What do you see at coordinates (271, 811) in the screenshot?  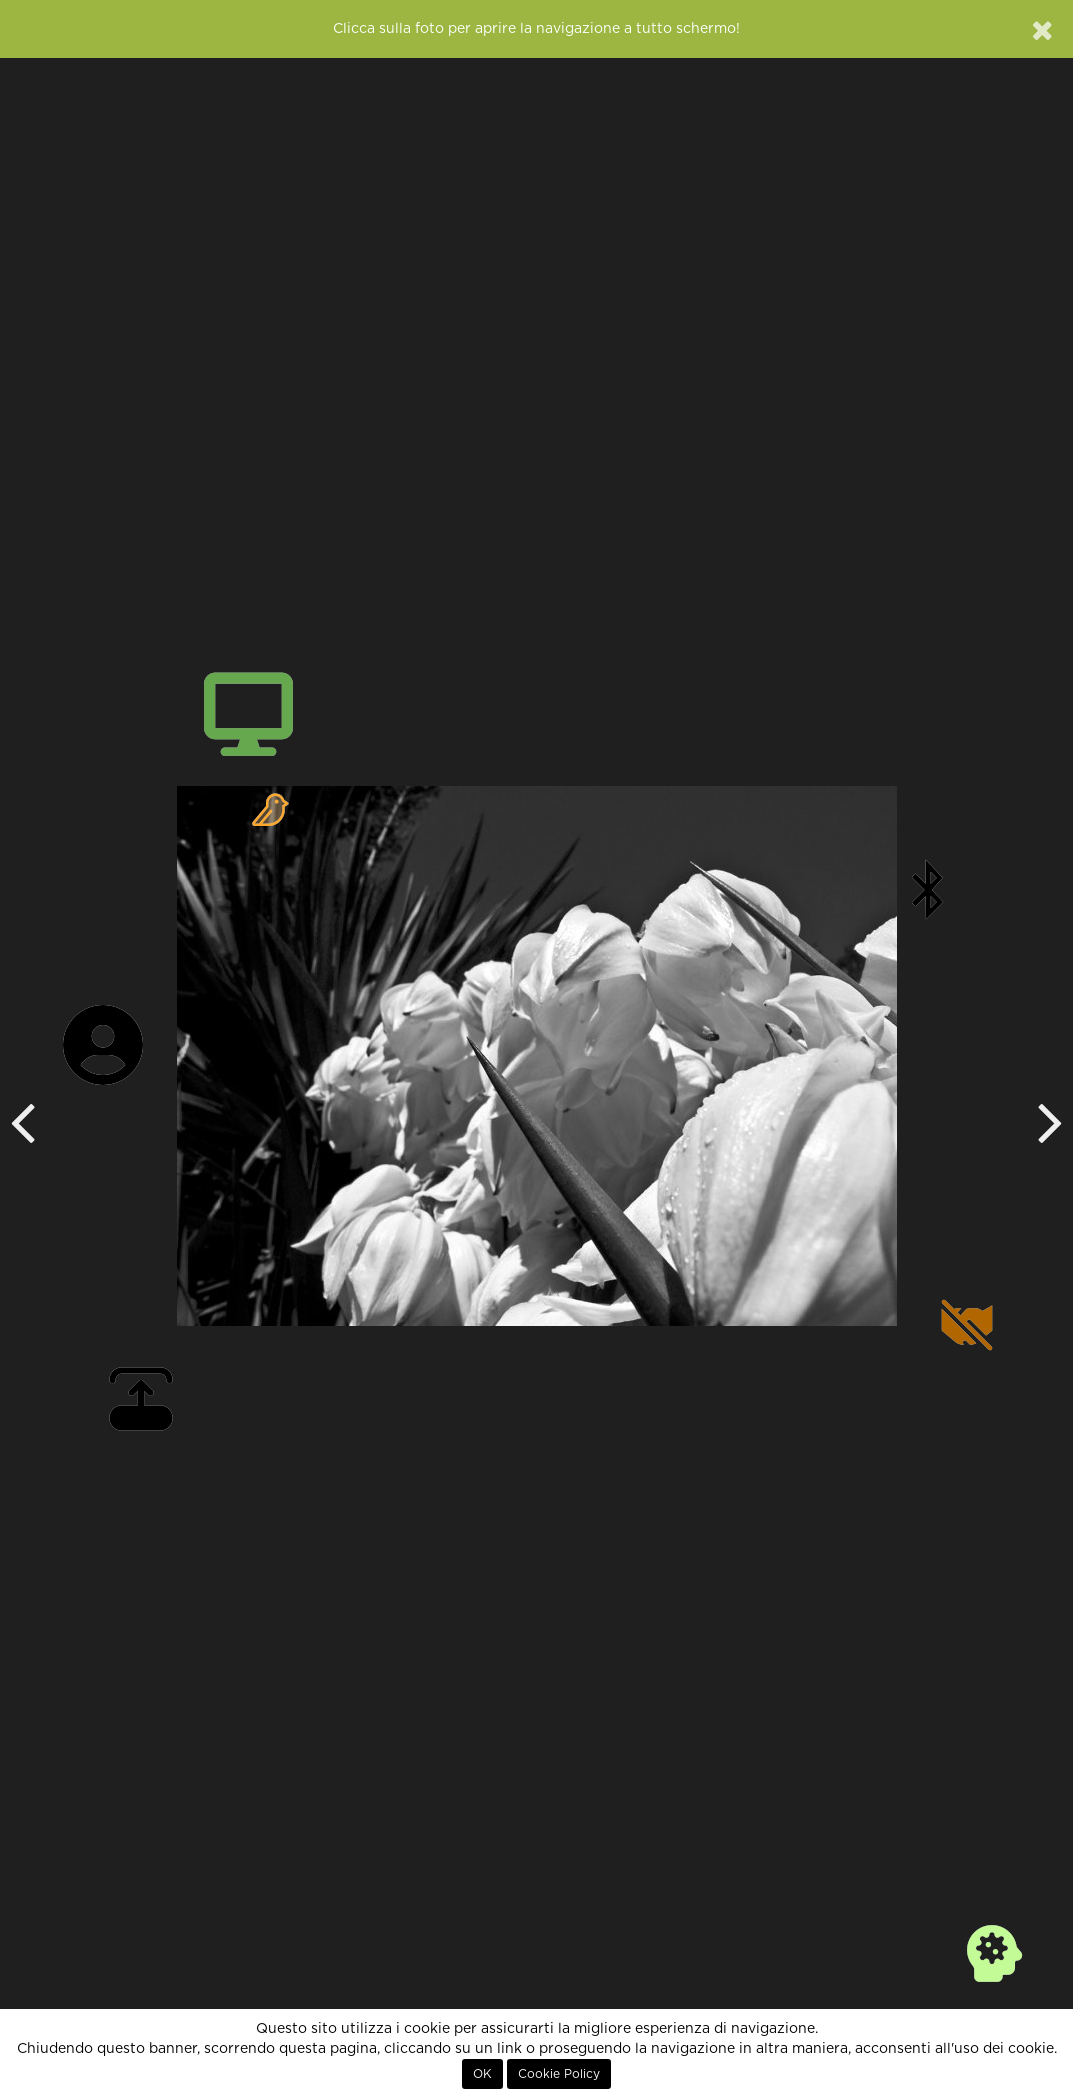 I see `access twitter or social media sharing` at bounding box center [271, 811].